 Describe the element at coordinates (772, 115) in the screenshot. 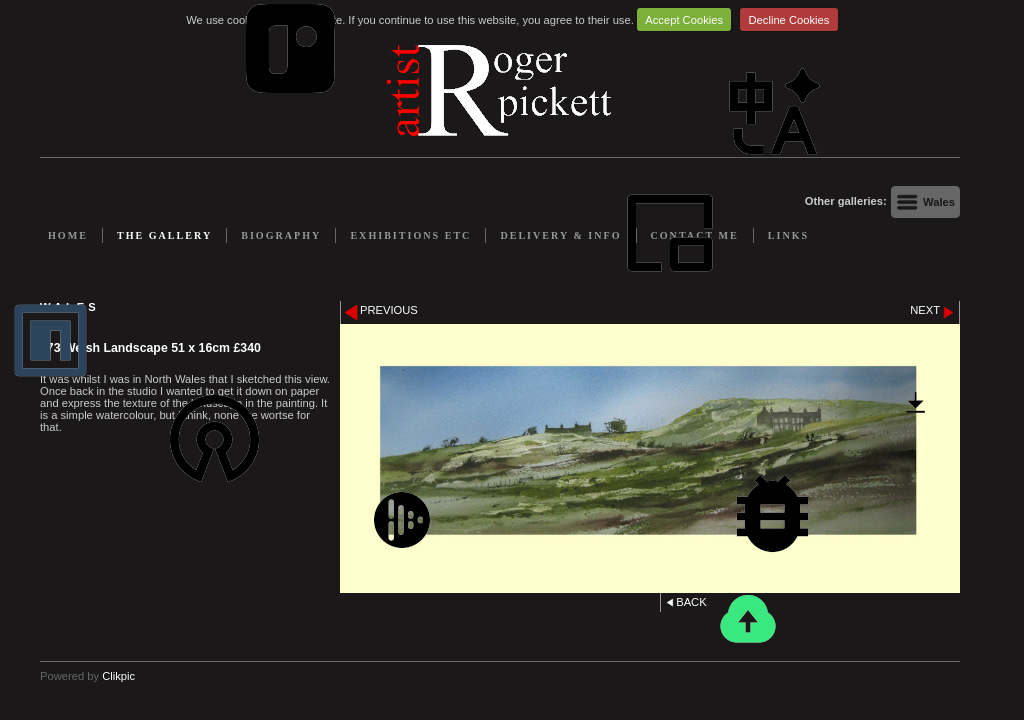

I see `translate text using AI` at that location.